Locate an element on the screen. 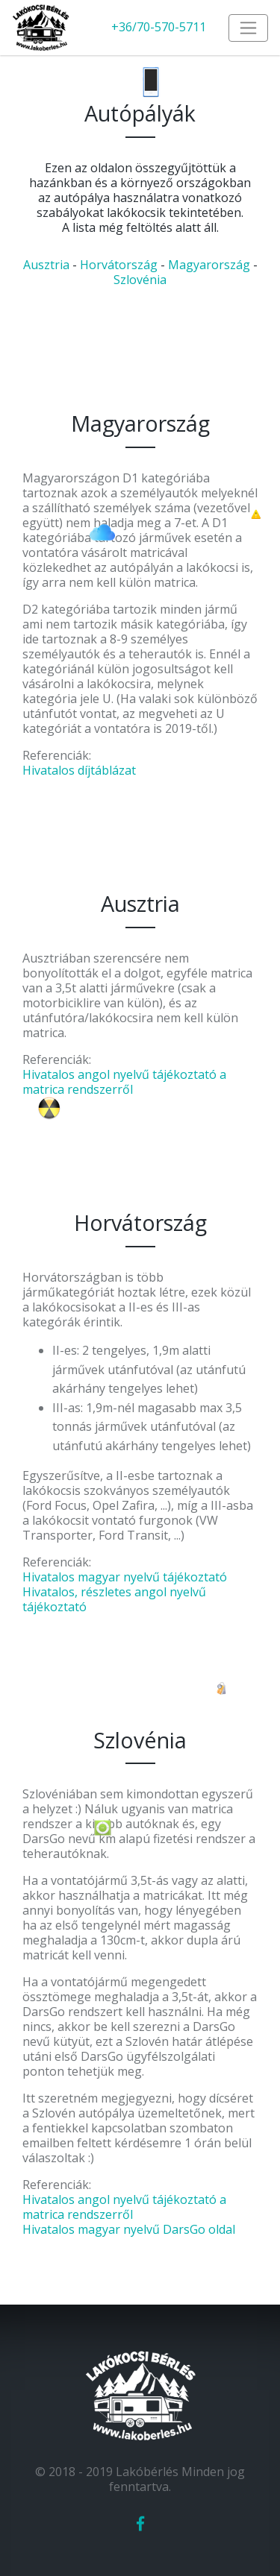  burn files to disc is located at coordinates (49, 1108).